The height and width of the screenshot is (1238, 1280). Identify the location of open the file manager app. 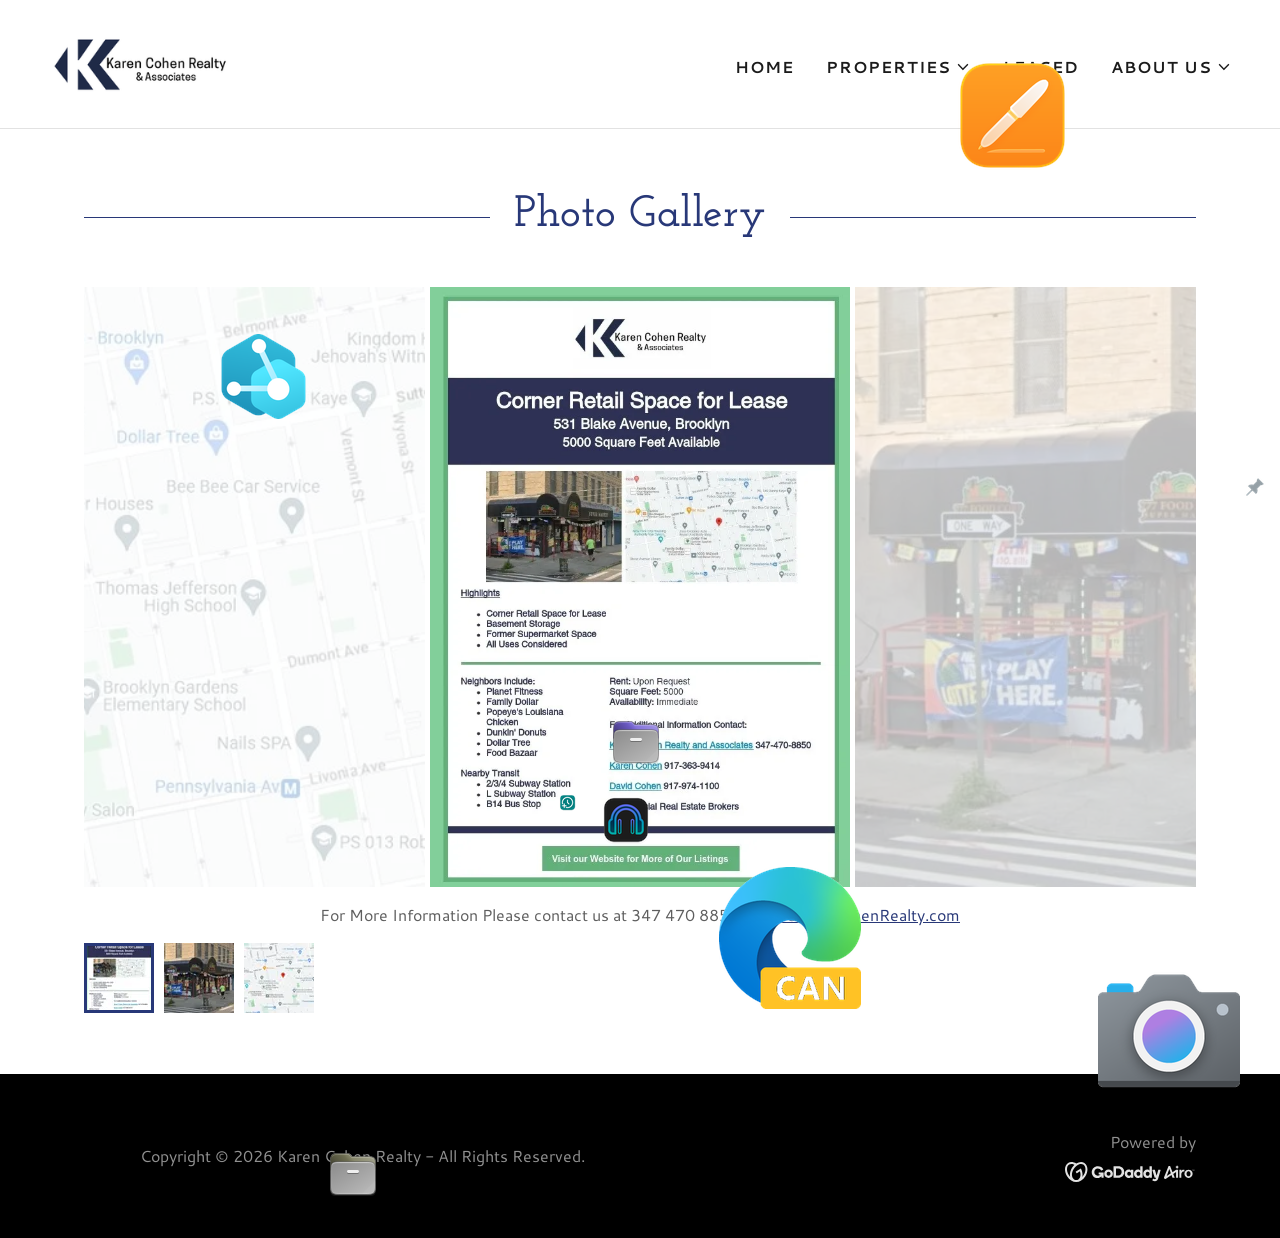
(636, 742).